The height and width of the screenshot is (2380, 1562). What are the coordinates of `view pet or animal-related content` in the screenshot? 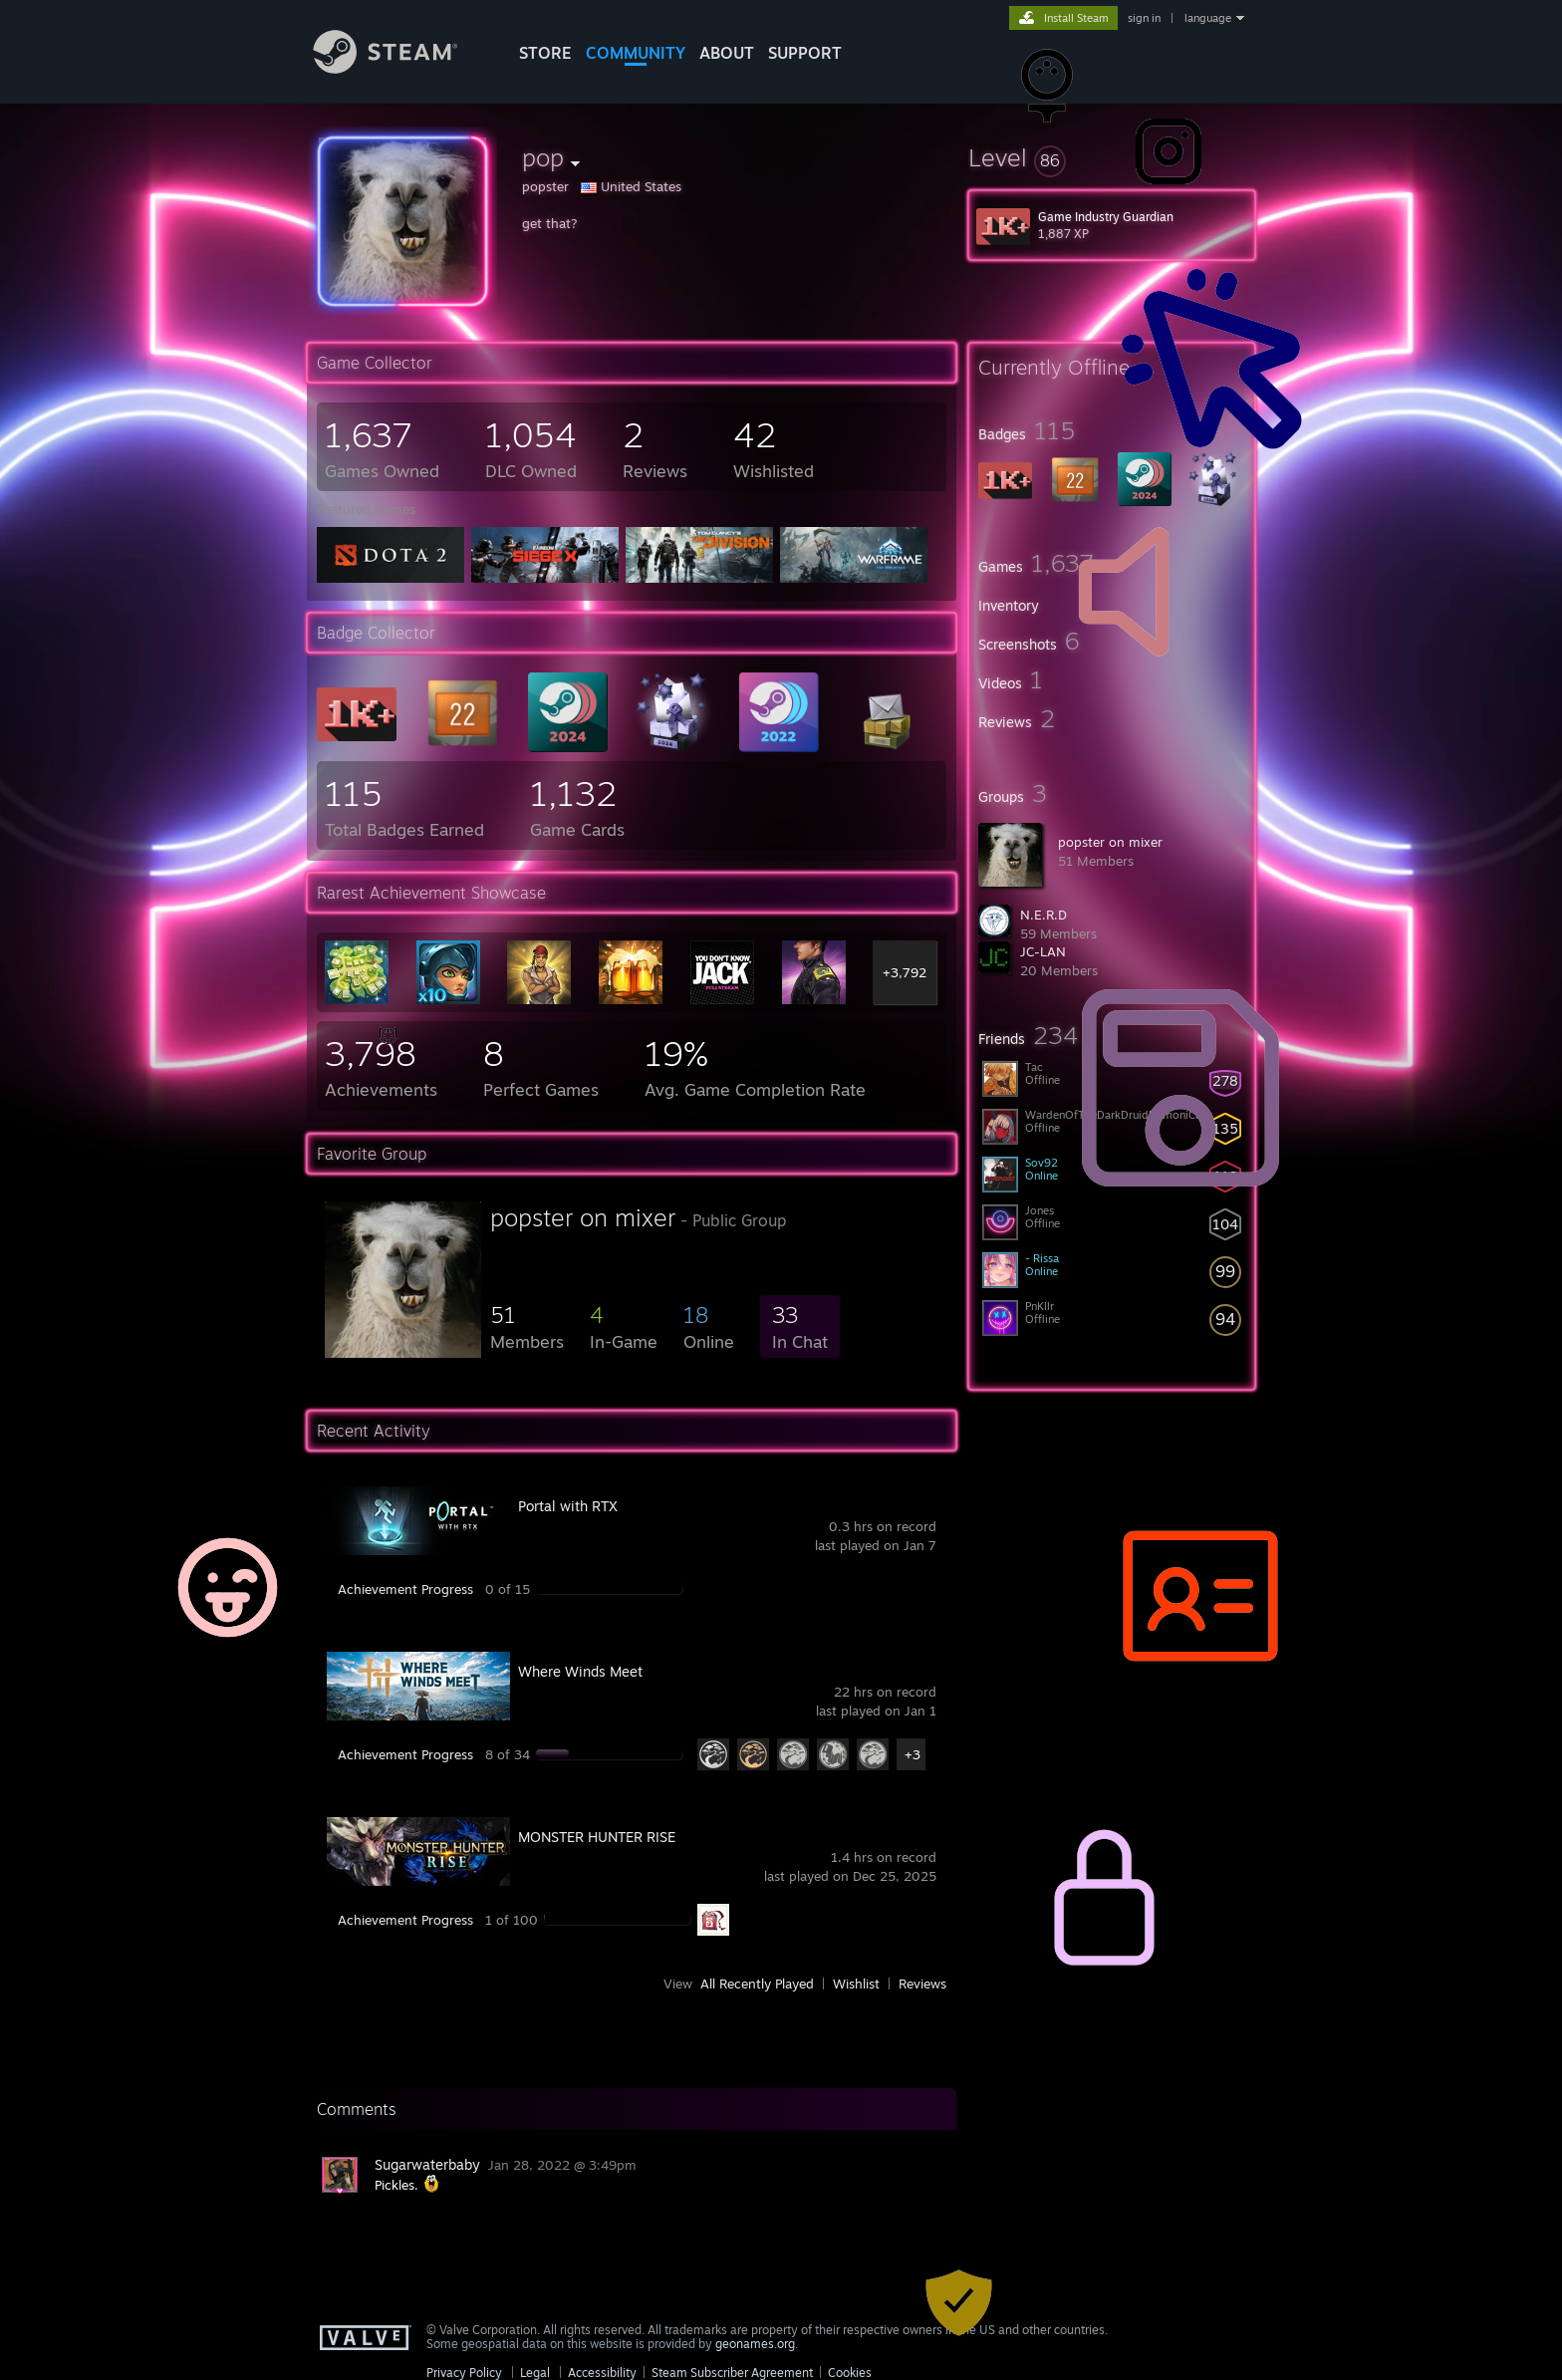 It's located at (388, 1035).